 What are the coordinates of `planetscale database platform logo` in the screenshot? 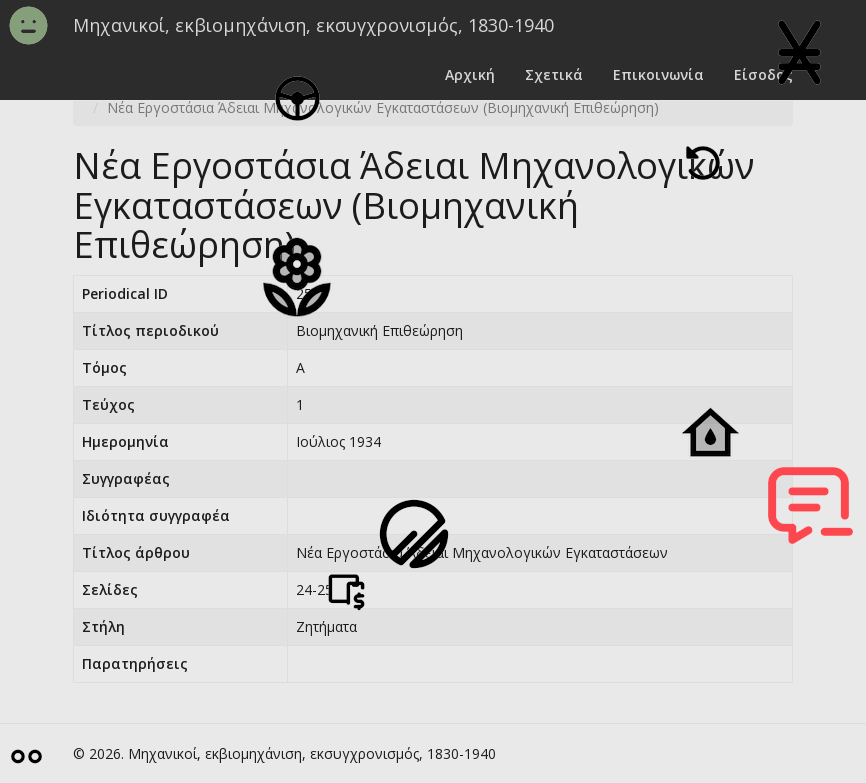 It's located at (414, 534).